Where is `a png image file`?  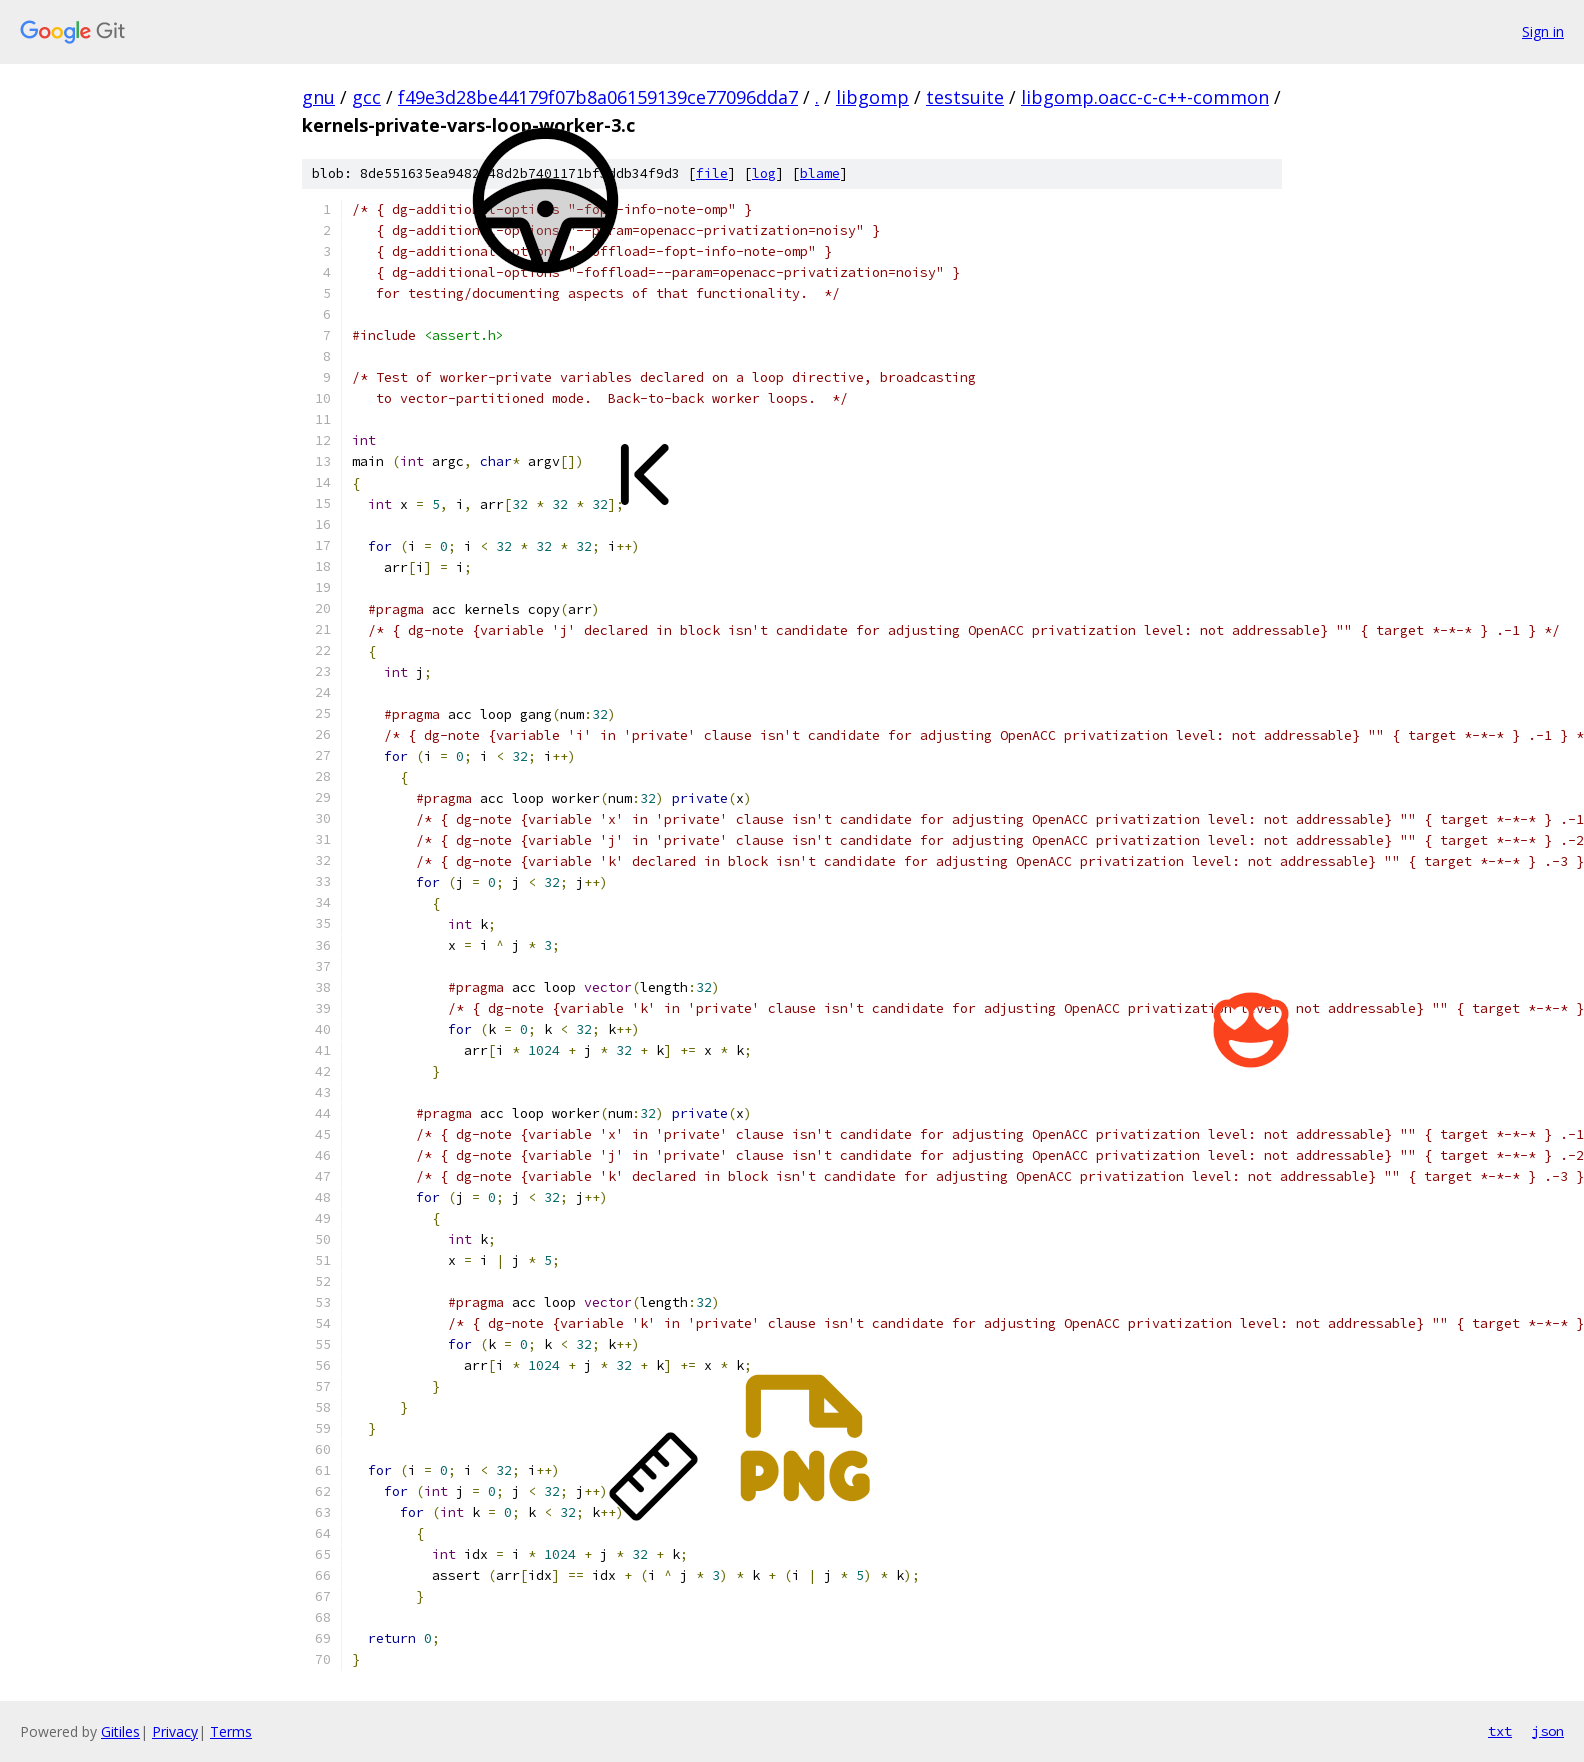 a png image file is located at coordinates (804, 1443).